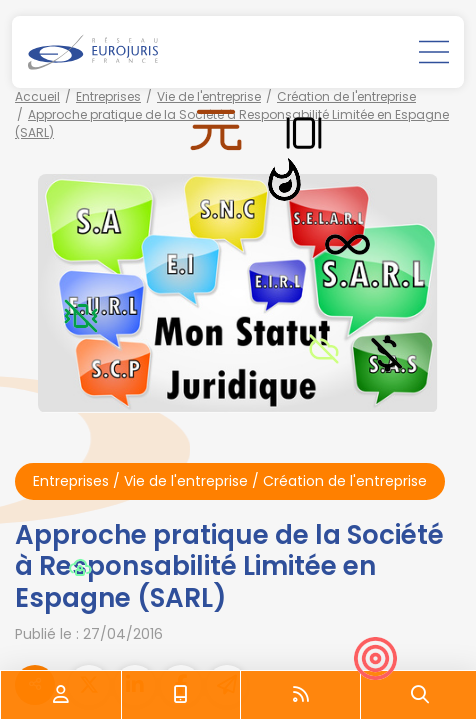 The width and height of the screenshot is (476, 720). I want to click on view trending or popular content, so click(284, 180).